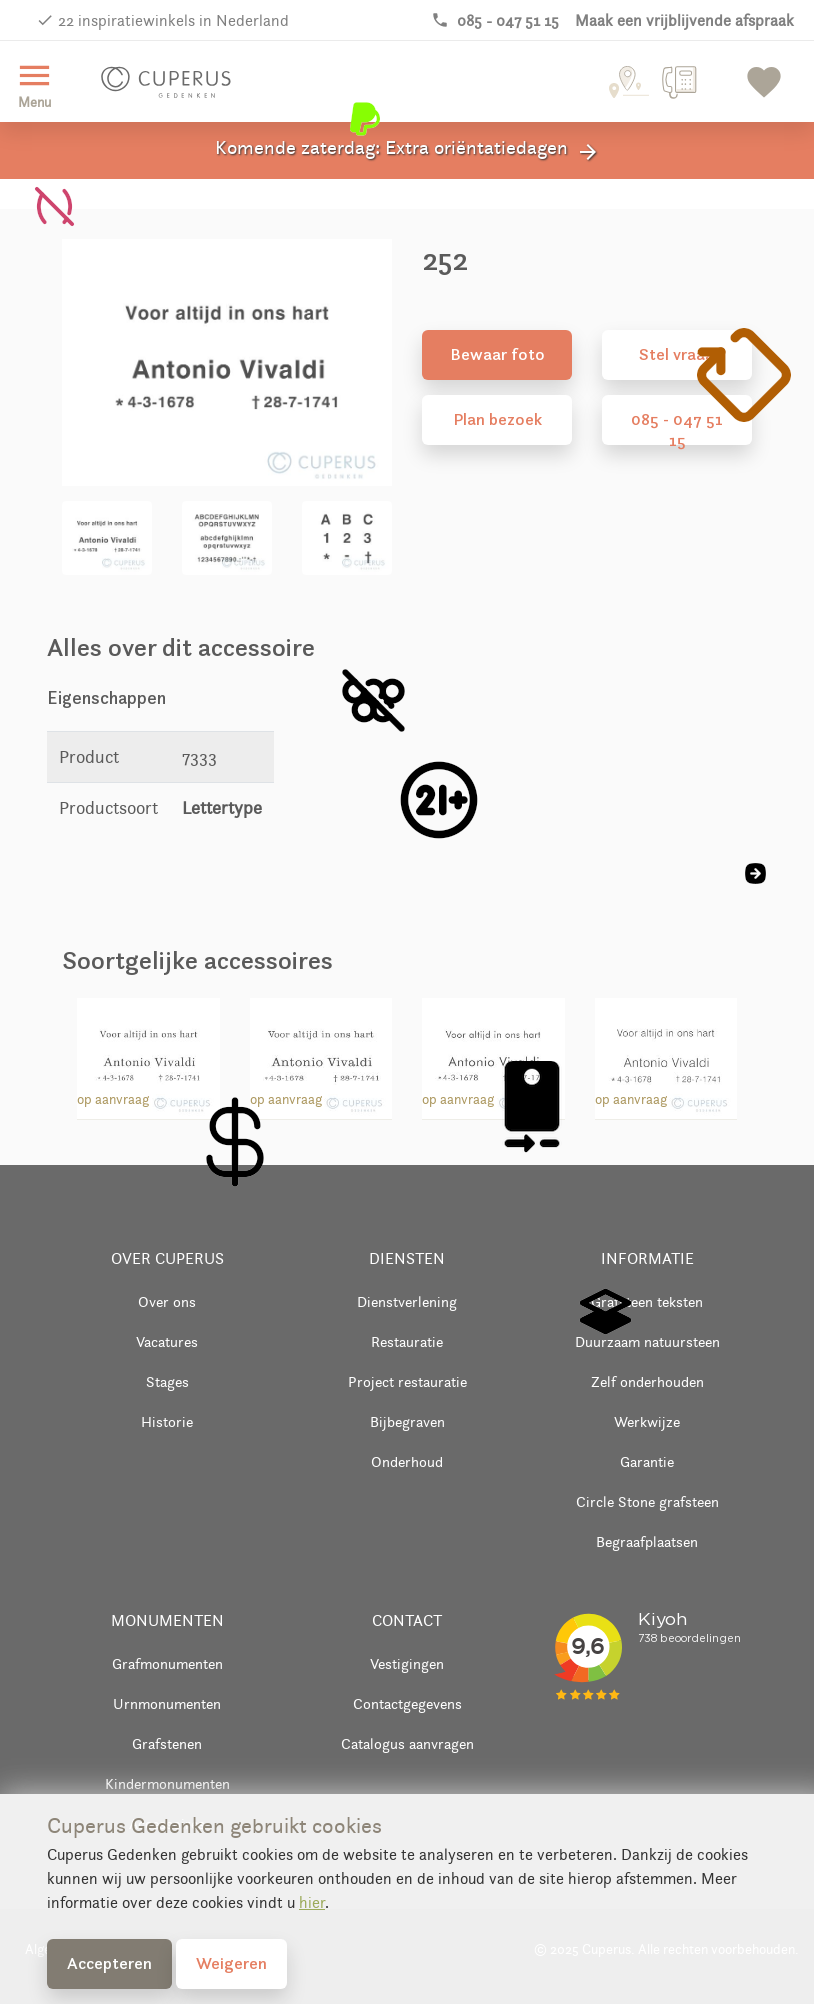  What do you see at coordinates (744, 375) in the screenshot?
I see `rotate image or element` at bounding box center [744, 375].